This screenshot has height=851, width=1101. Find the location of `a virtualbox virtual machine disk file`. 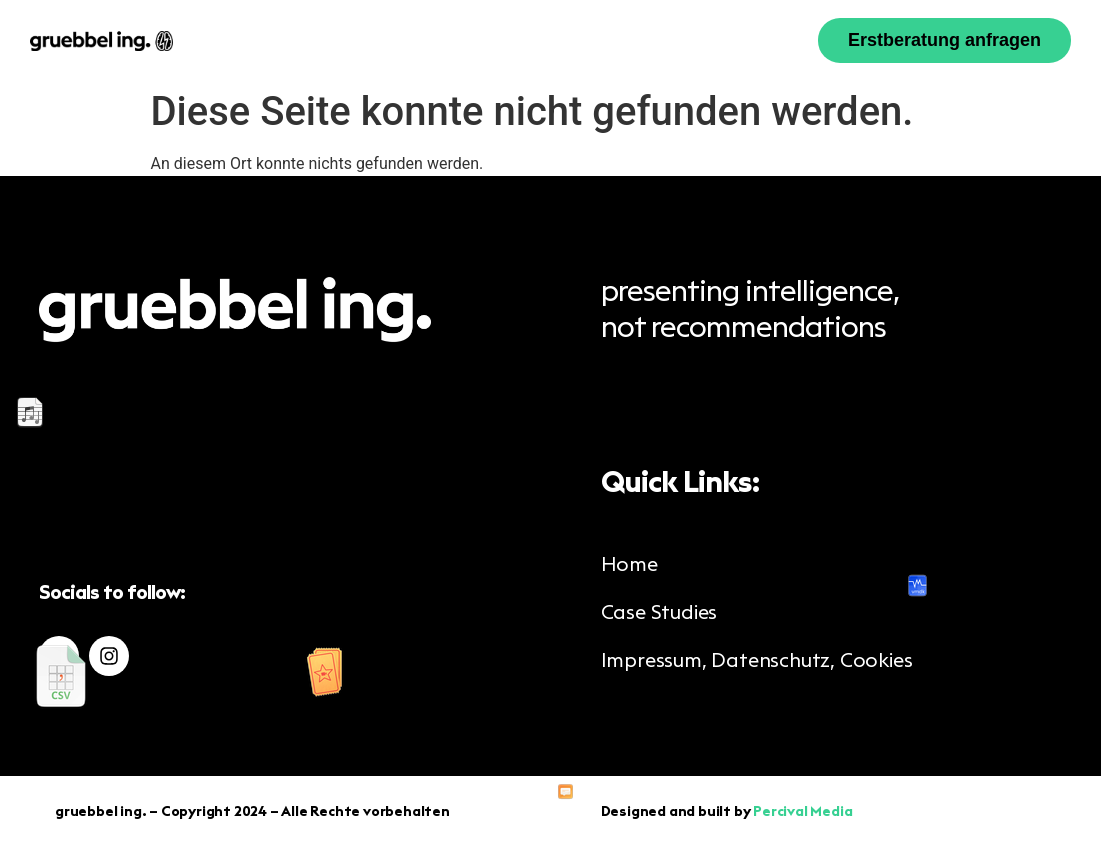

a virtualbox virtual machine disk file is located at coordinates (917, 585).